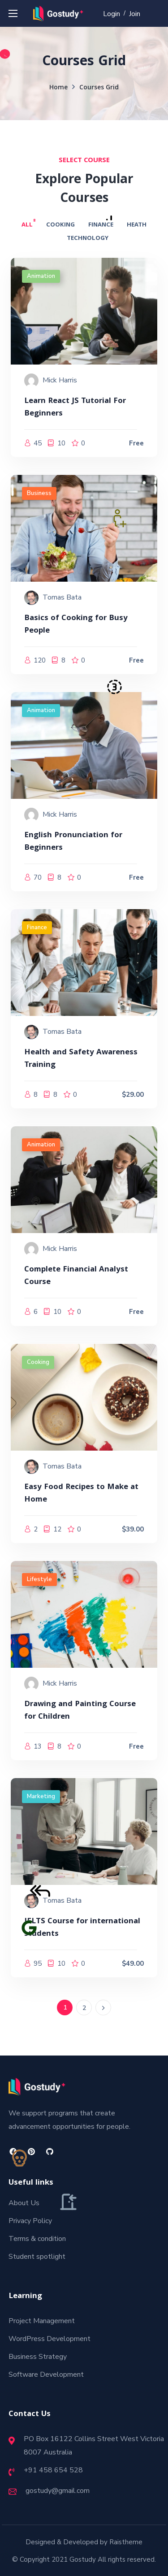 The image size is (168, 2576). I want to click on indicates a fatal error or critical warning, so click(19, 2157).